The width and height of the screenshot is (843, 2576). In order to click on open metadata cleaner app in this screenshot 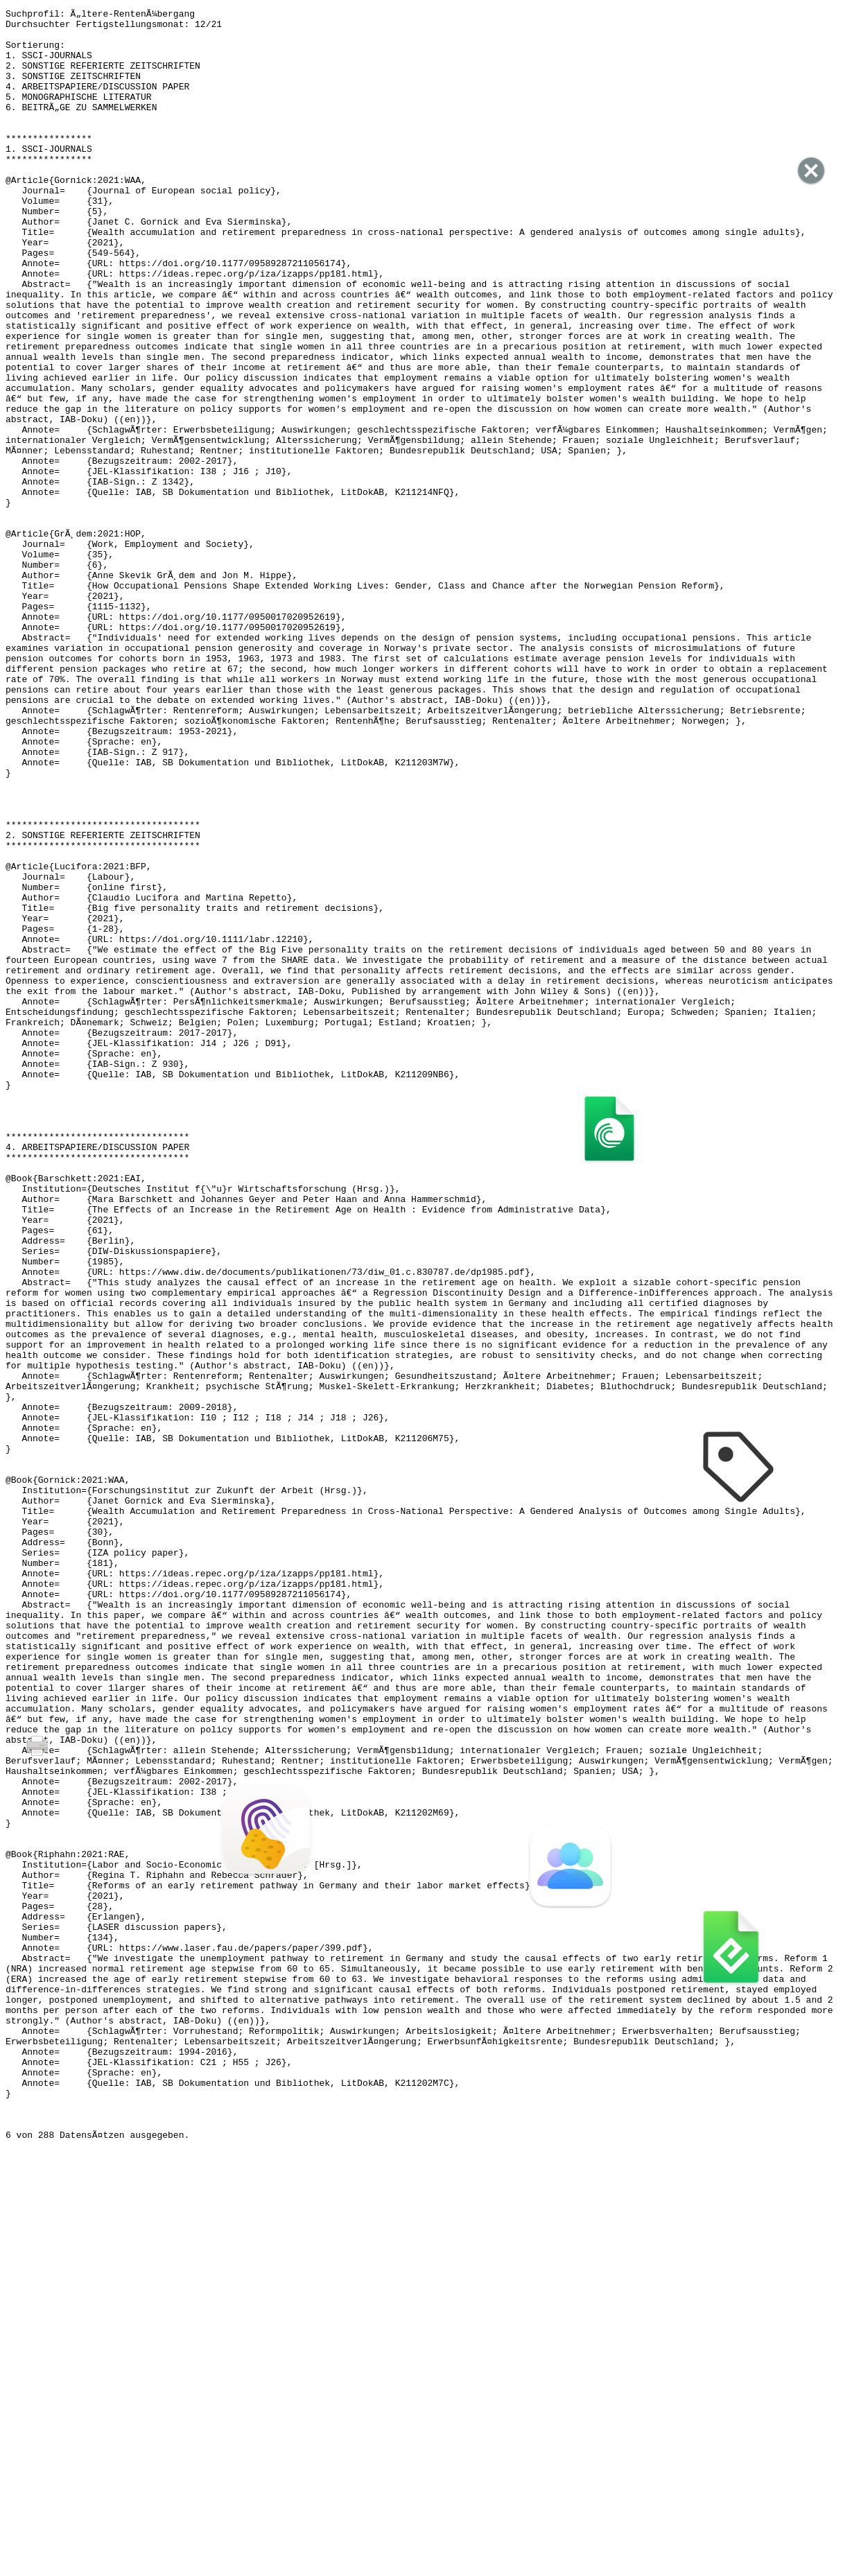, I will do `click(266, 1830)`.